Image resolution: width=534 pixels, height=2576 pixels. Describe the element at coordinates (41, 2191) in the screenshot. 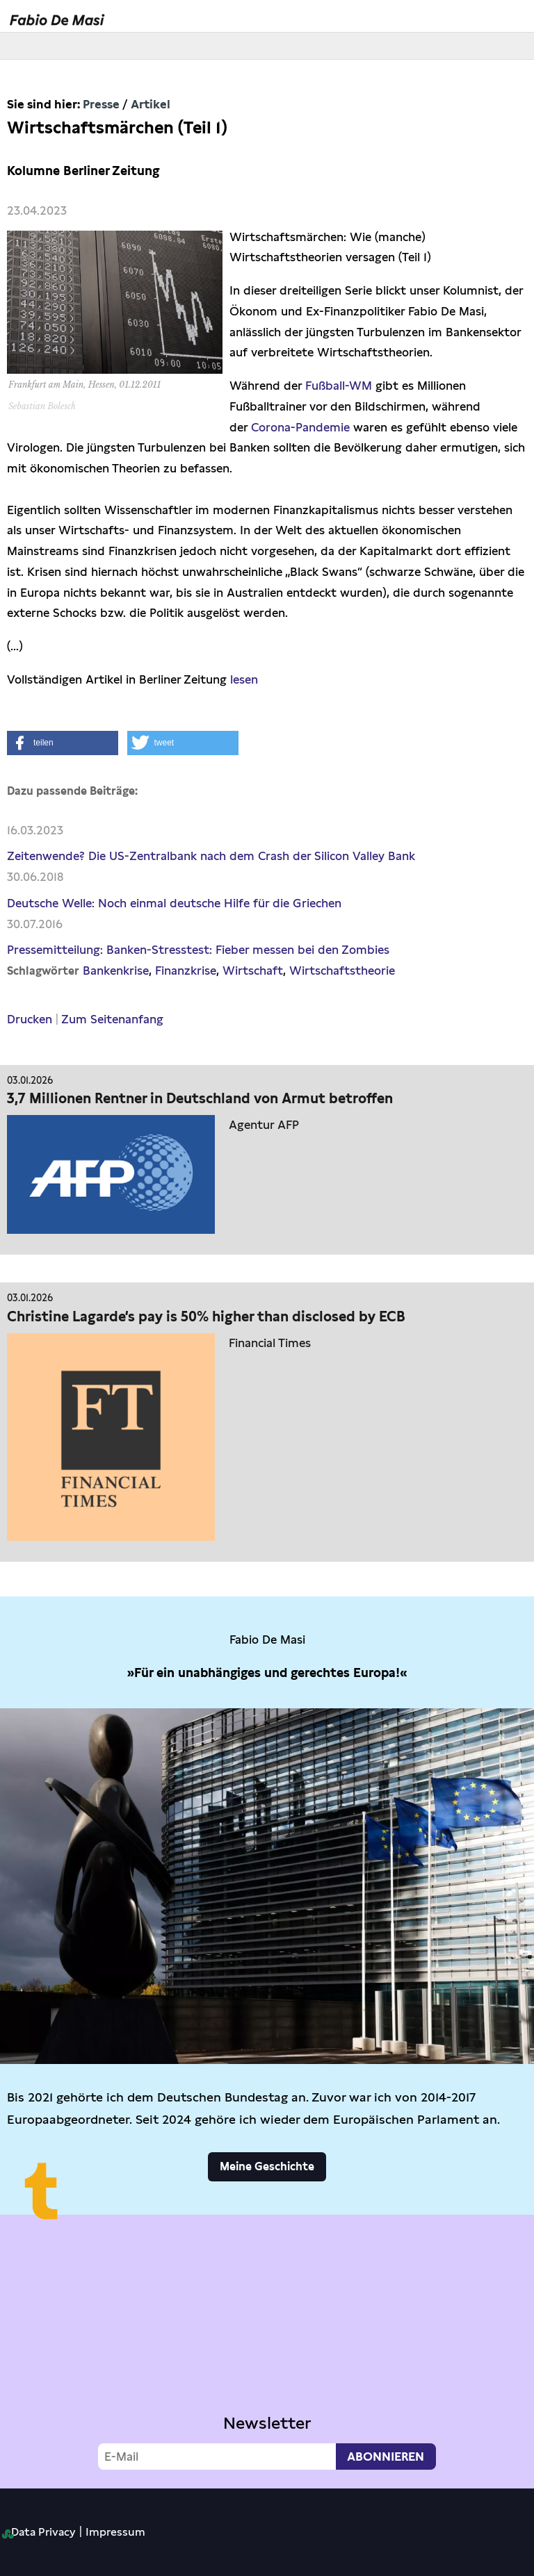

I see `open Tumblr app` at that location.